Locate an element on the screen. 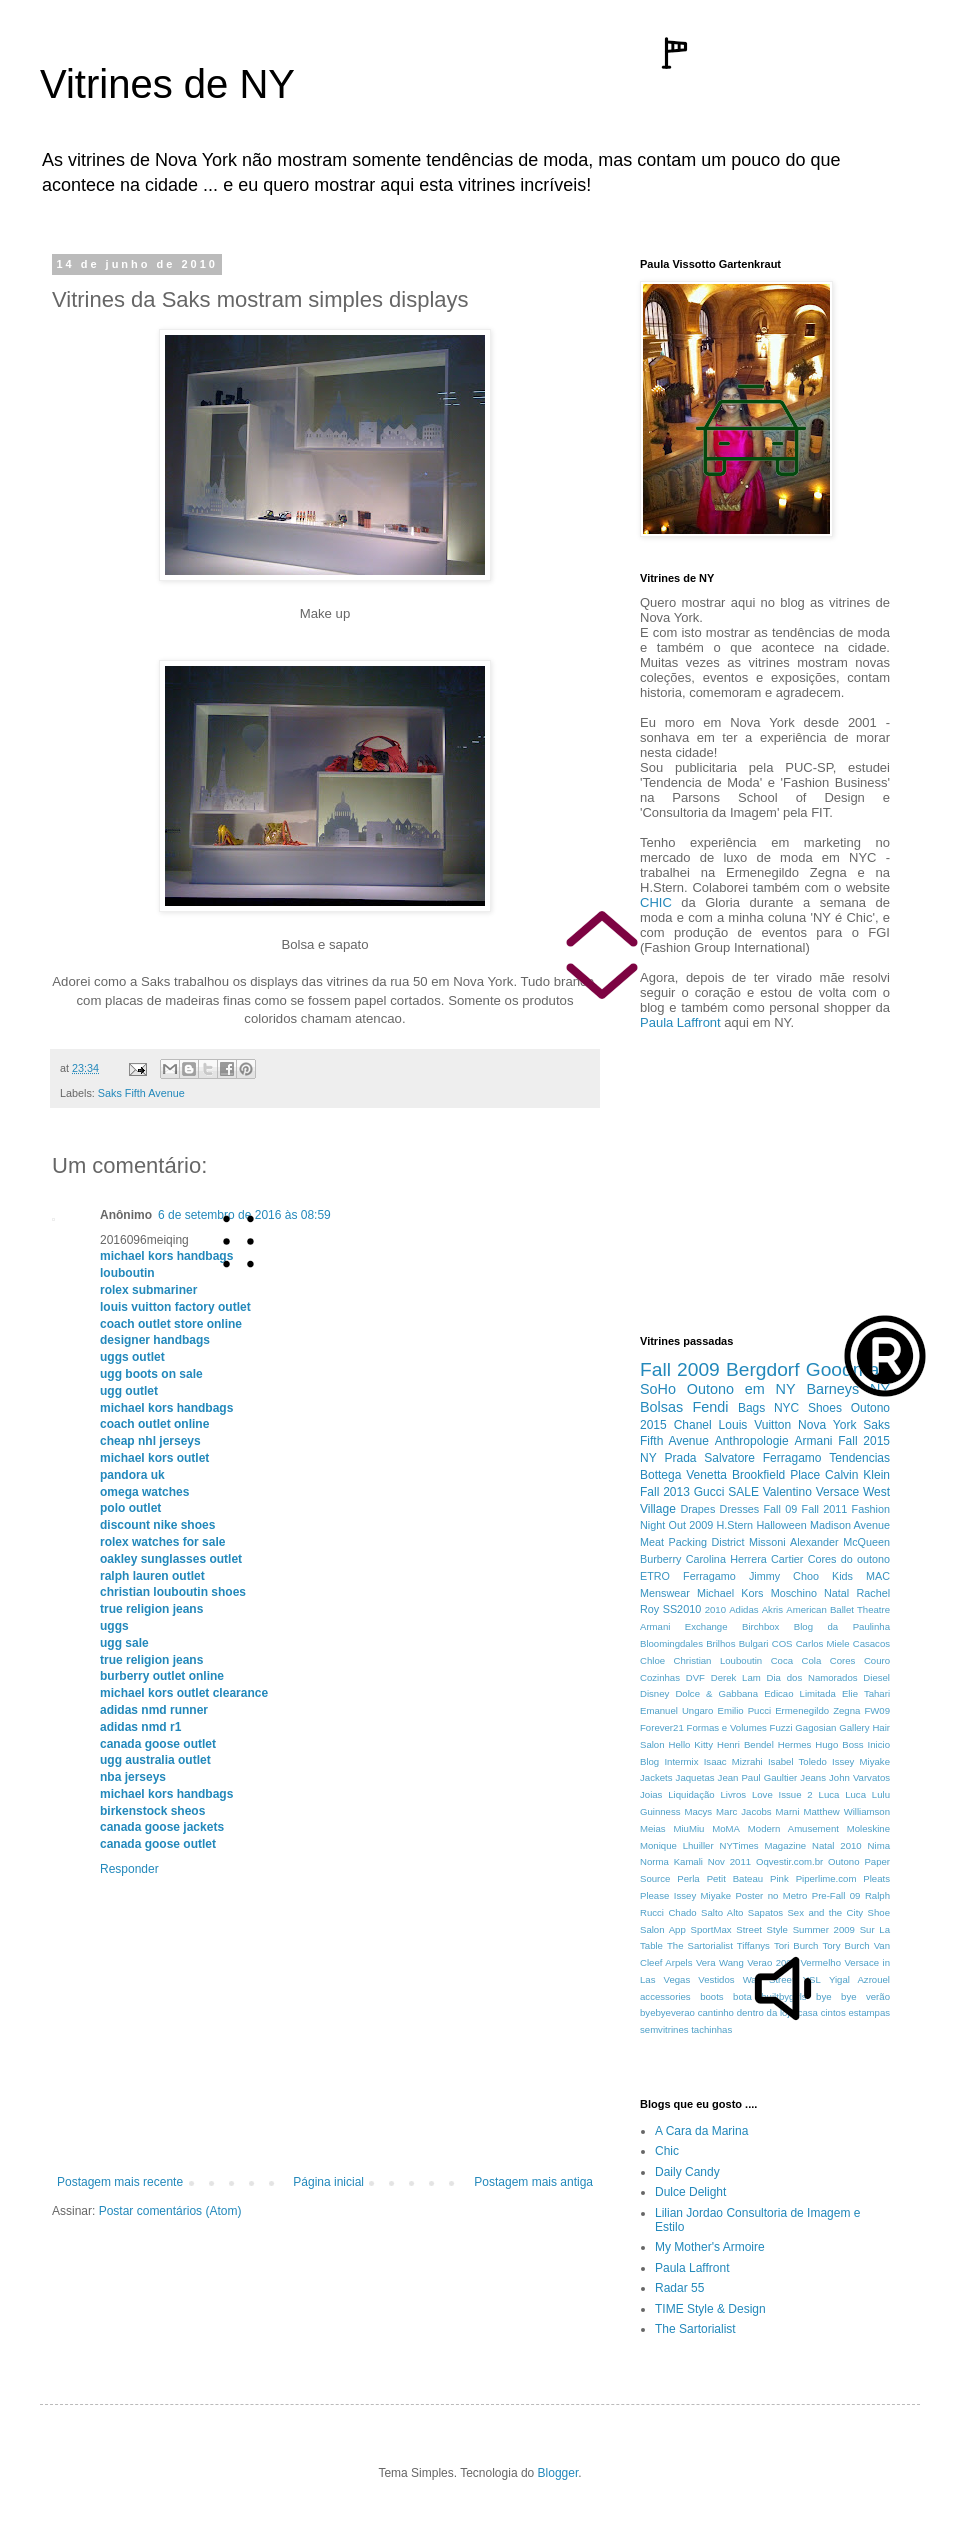  indicates registered trademark status is located at coordinates (885, 1356).